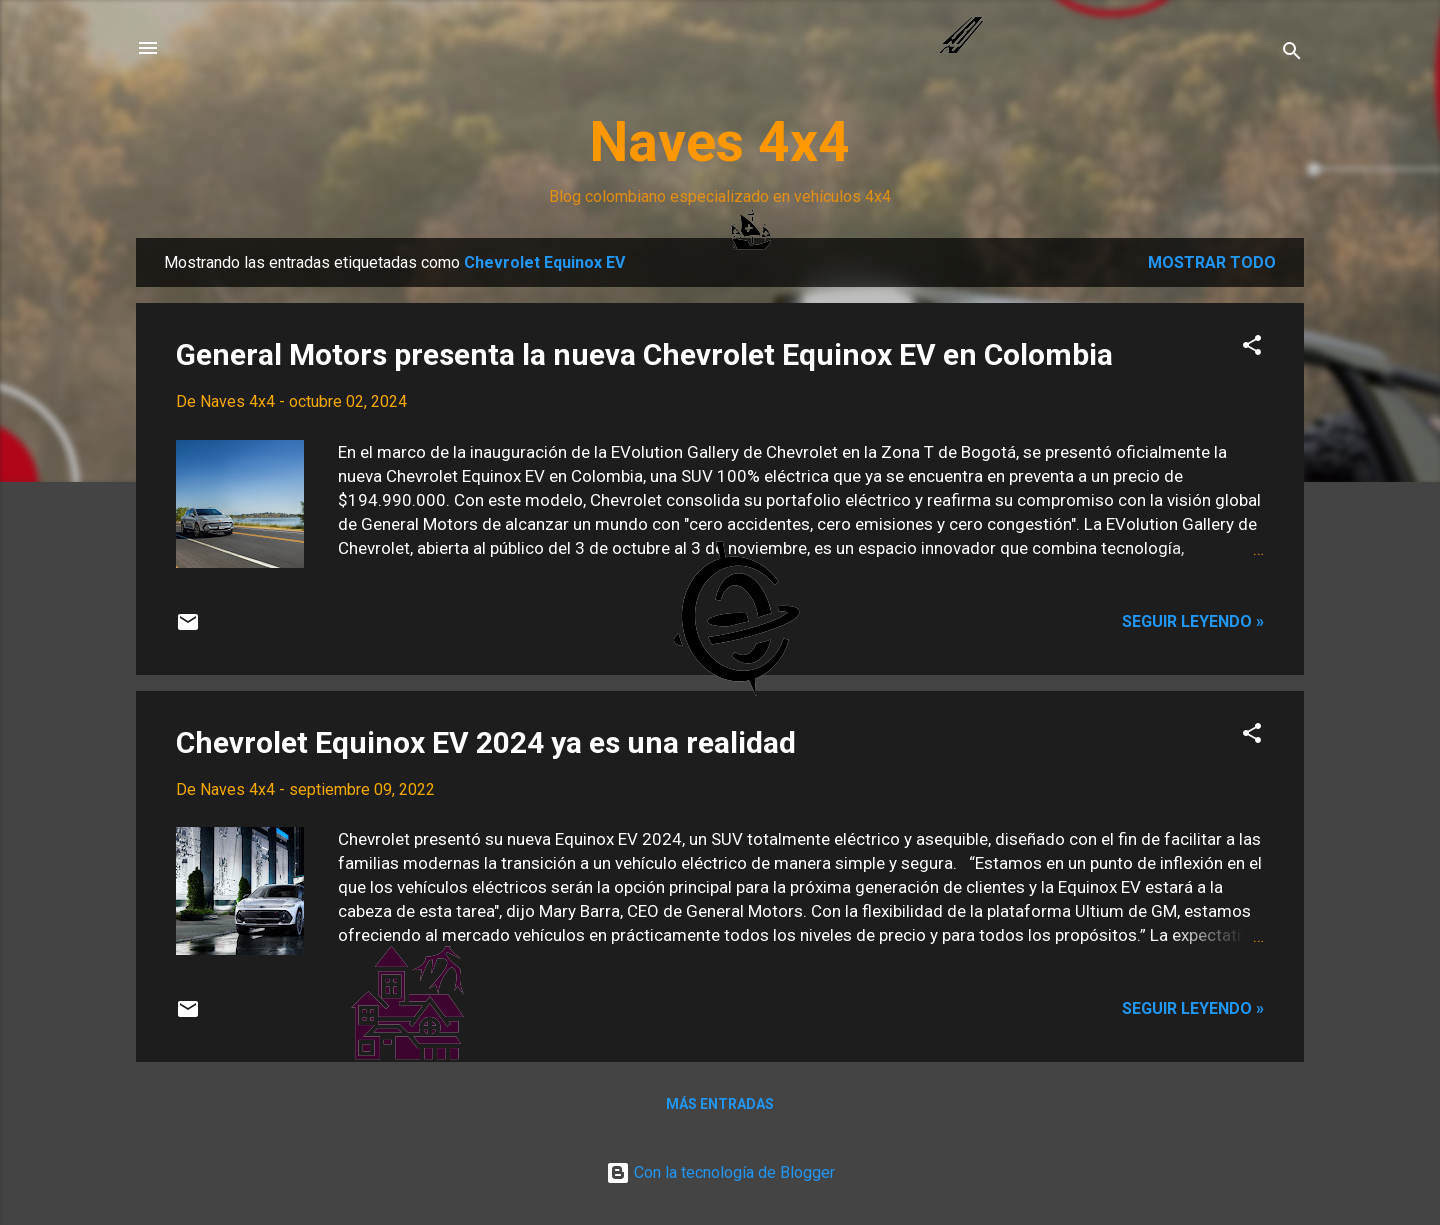 The height and width of the screenshot is (1225, 1440). What do you see at coordinates (751, 229) in the screenshot?
I see `historical sailing ship icon for exploration games` at bounding box center [751, 229].